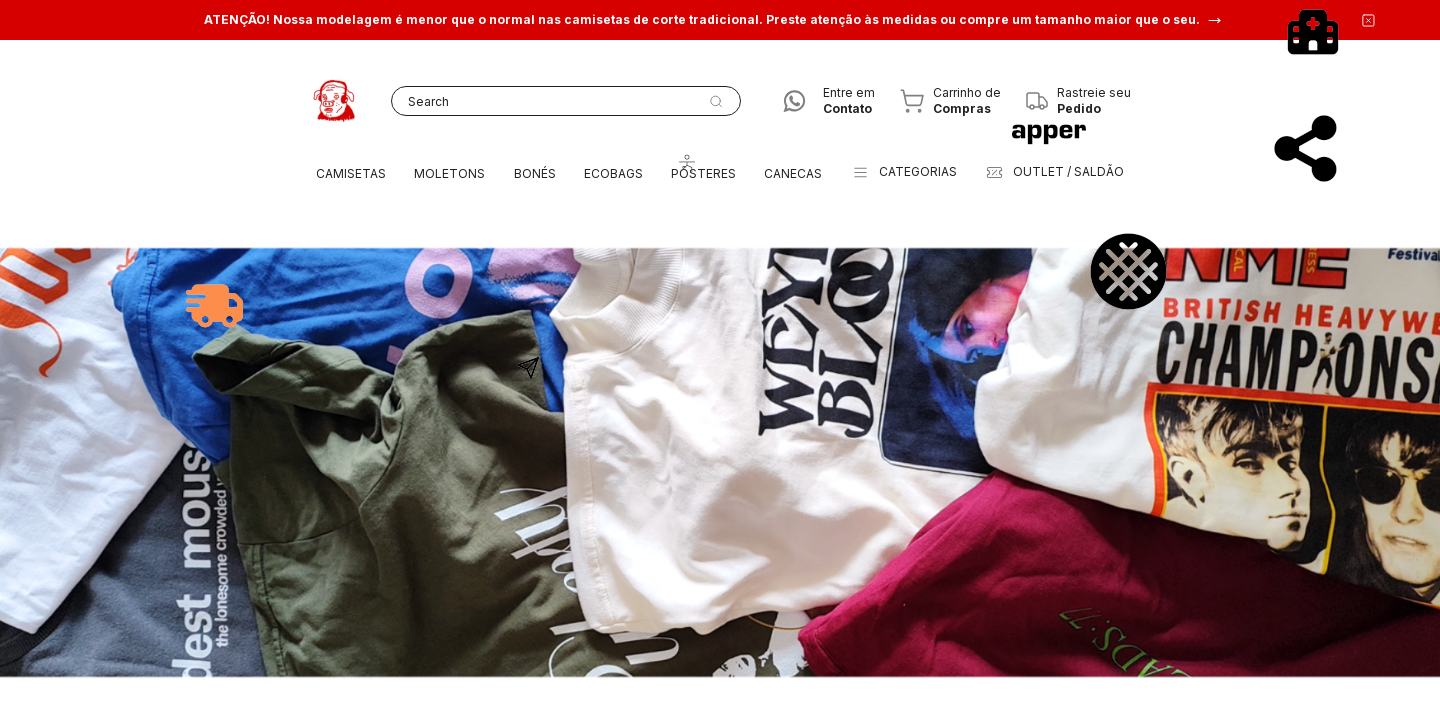 The width and height of the screenshot is (1440, 720). What do you see at coordinates (528, 368) in the screenshot?
I see `send a message` at bounding box center [528, 368].